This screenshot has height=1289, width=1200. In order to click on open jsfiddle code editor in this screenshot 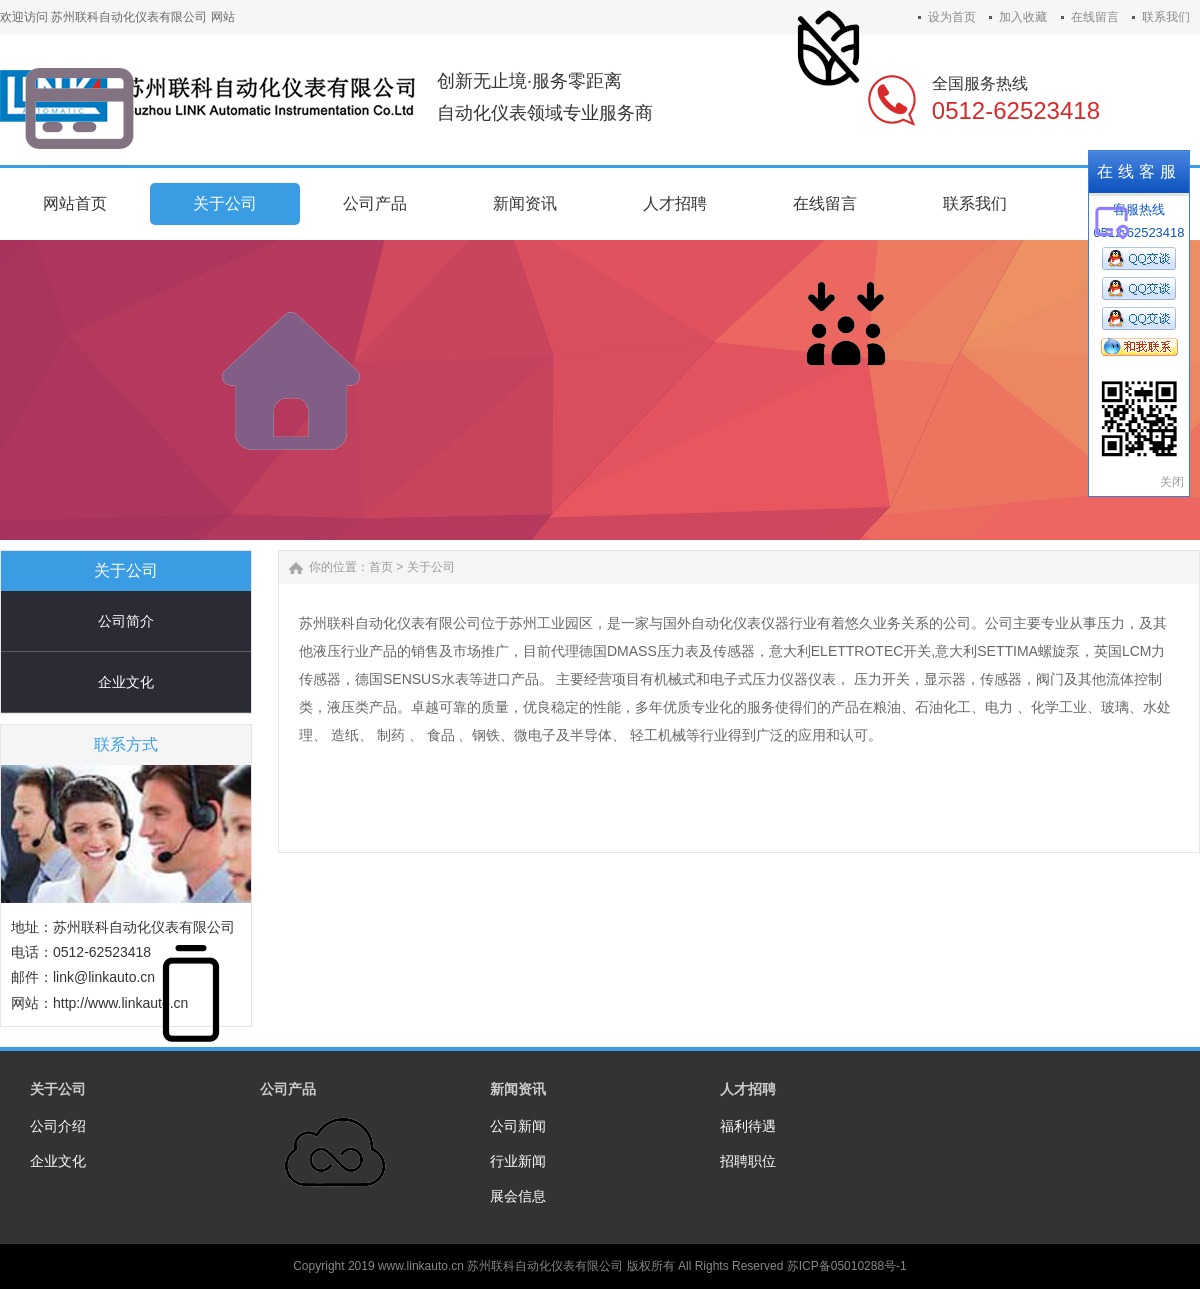, I will do `click(335, 1152)`.